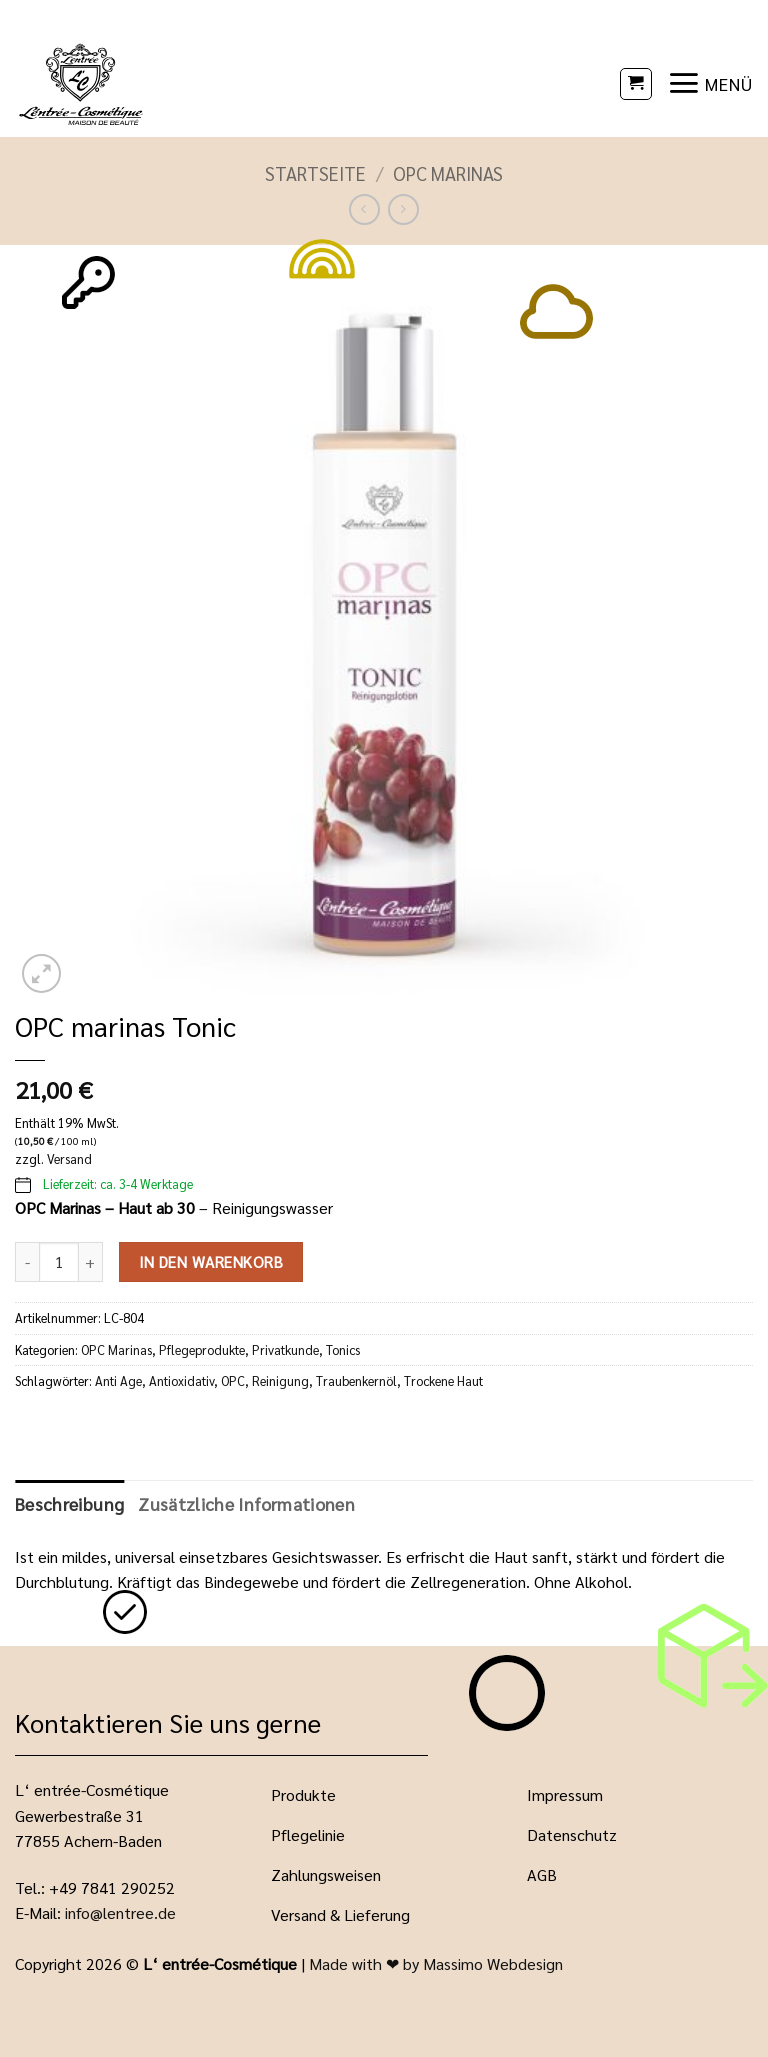 This screenshot has width=768, height=2057. Describe the element at coordinates (507, 1693) in the screenshot. I see `unselected radio button or checkbox option` at that location.